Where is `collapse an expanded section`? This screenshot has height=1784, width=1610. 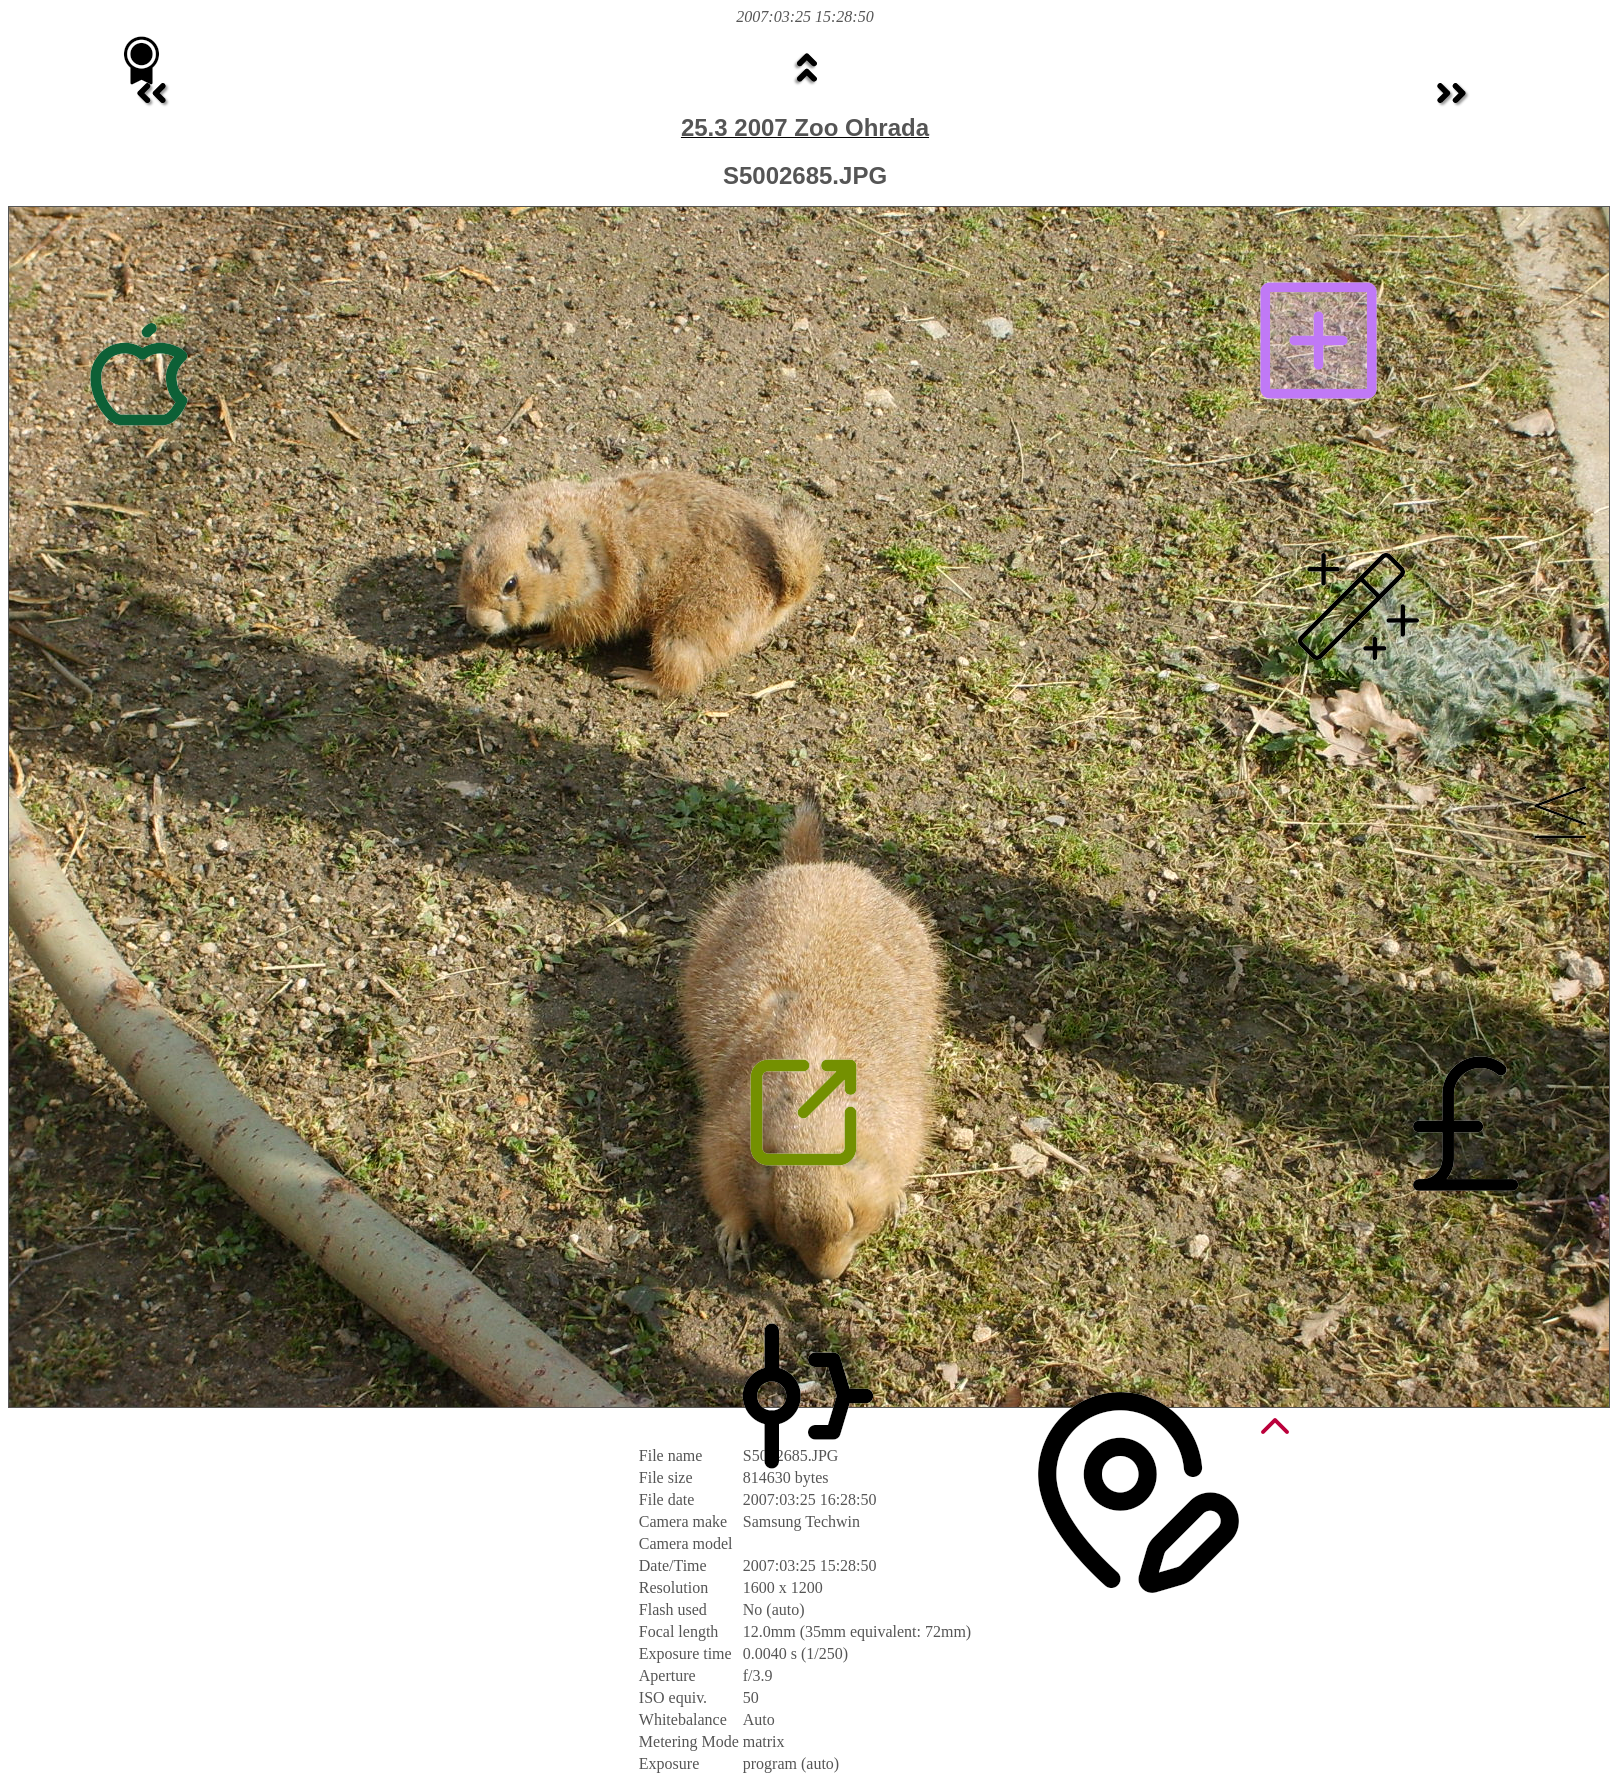
collapse an expanded section is located at coordinates (1275, 1426).